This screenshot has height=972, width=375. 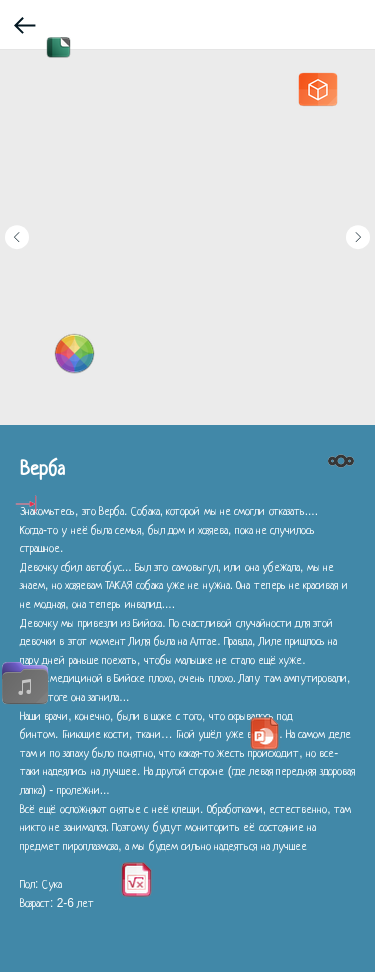 What do you see at coordinates (26, 504) in the screenshot?
I see `go to the last item or page` at bounding box center [26, 504].